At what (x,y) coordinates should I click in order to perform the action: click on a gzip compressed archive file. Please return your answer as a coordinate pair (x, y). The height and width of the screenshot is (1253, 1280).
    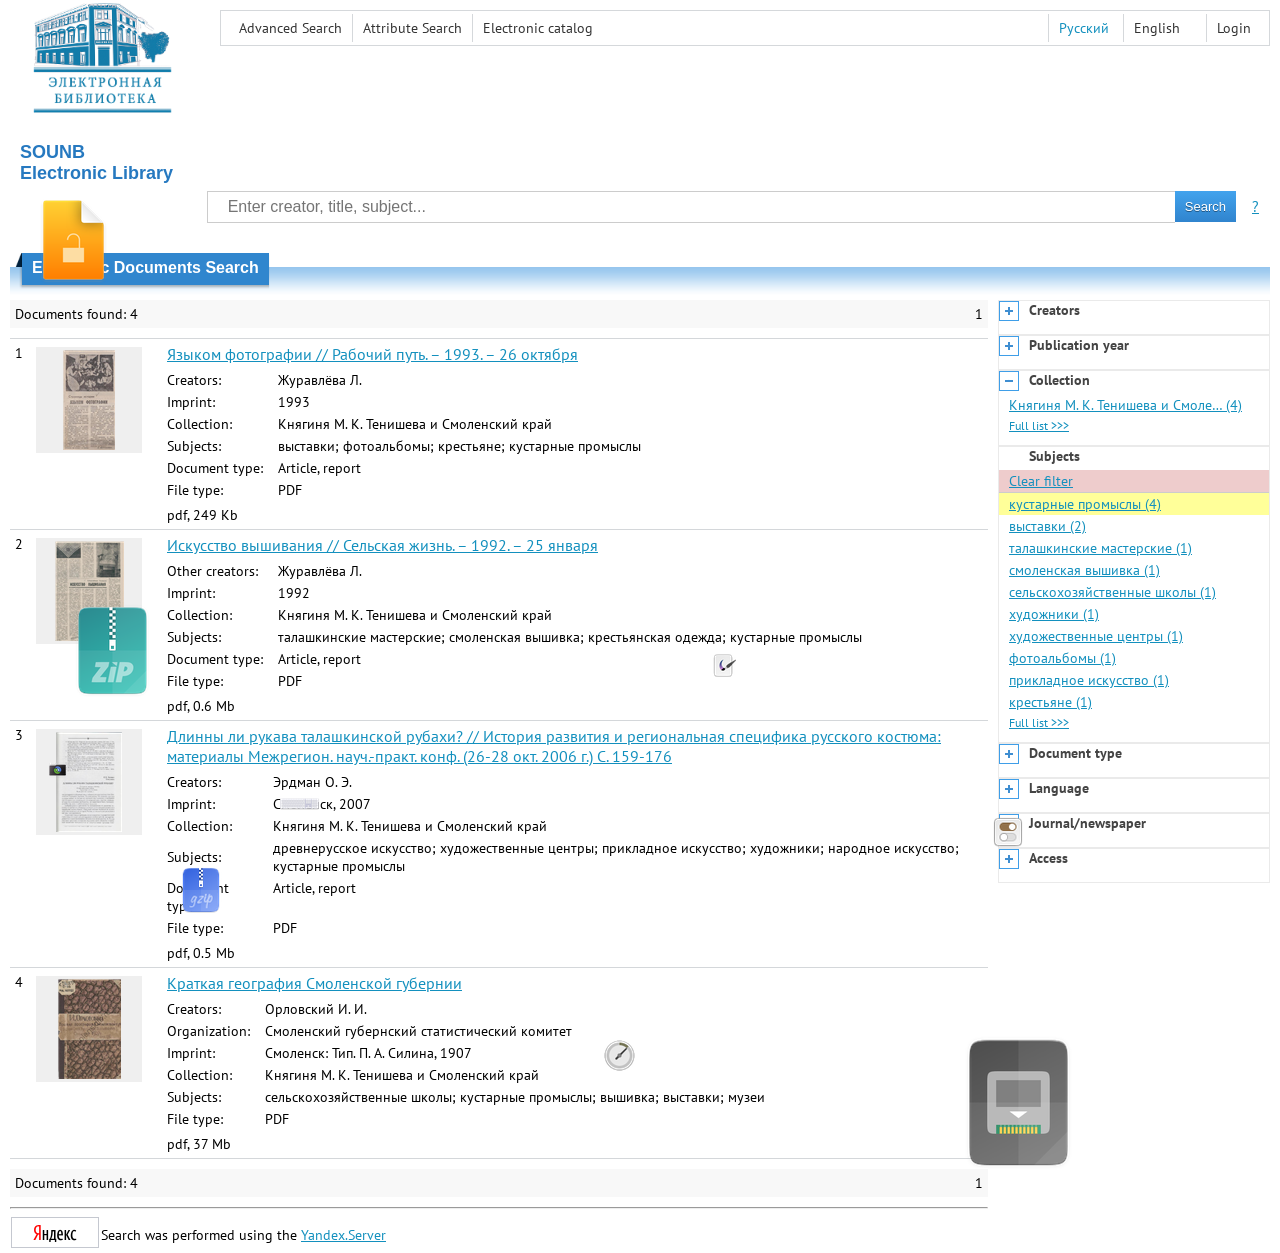
    Looking at the image, I should click on (201, 890).